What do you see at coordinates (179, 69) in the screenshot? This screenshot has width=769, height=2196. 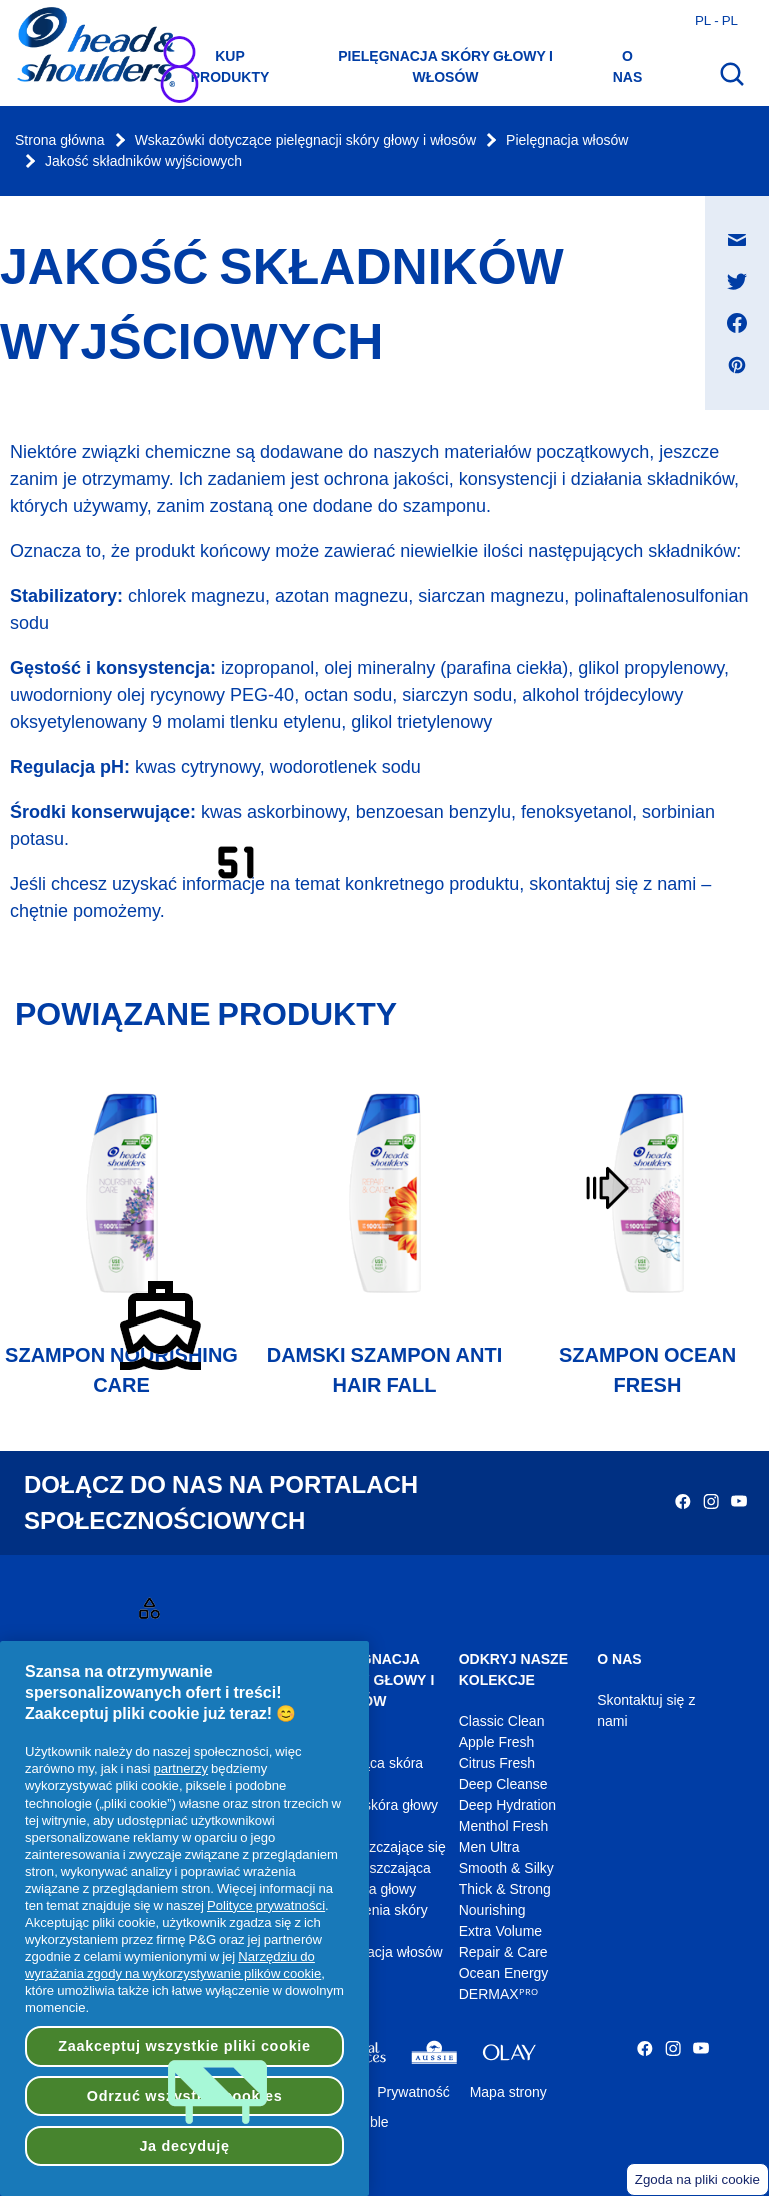 I see `indicates the number eight in a list or ranking` at bounding box center [179, 69].